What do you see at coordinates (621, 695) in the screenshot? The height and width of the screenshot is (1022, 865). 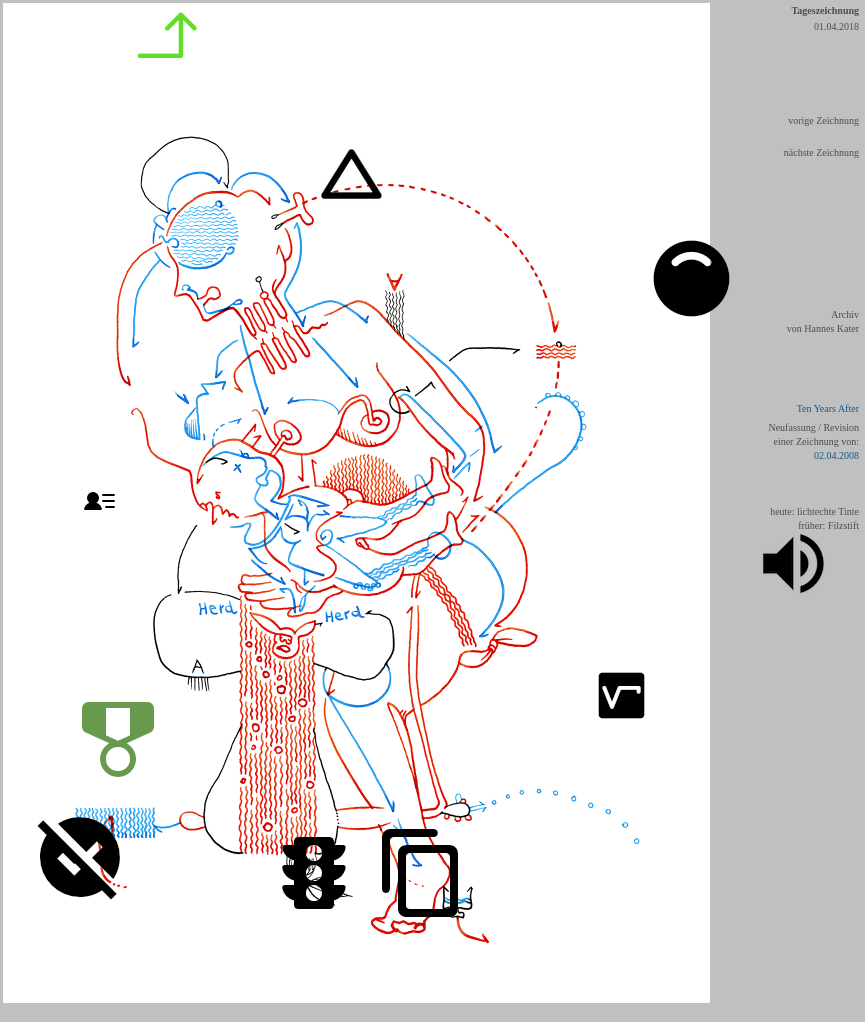 I see `insert square root symbol` at bounding box center [621, 695].